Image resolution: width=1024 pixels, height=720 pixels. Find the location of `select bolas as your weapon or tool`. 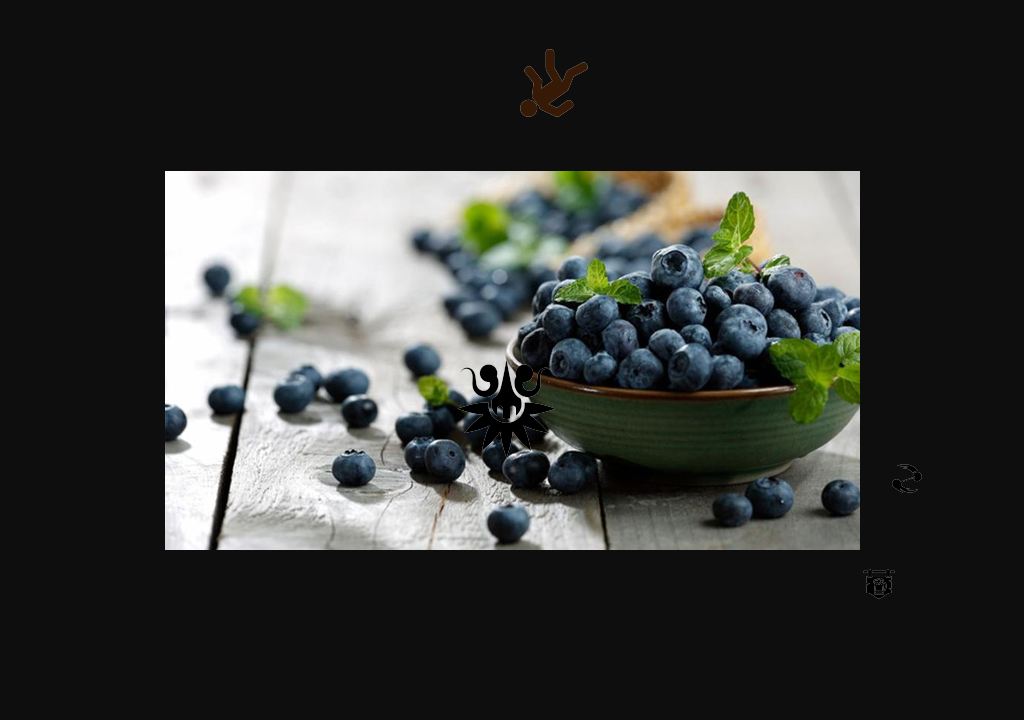

select bolas as your weapon or tool is located at coordinates (907, 479).